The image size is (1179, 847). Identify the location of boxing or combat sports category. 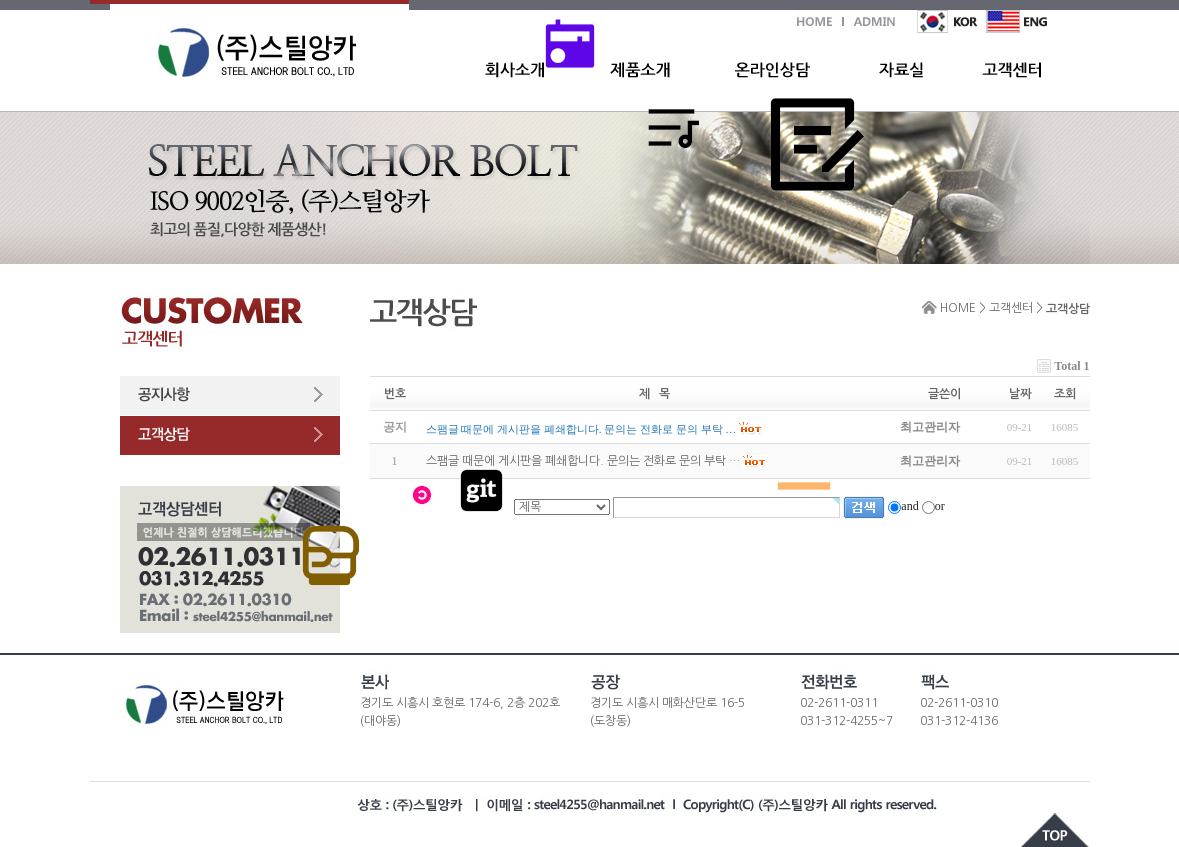
(329, 555).